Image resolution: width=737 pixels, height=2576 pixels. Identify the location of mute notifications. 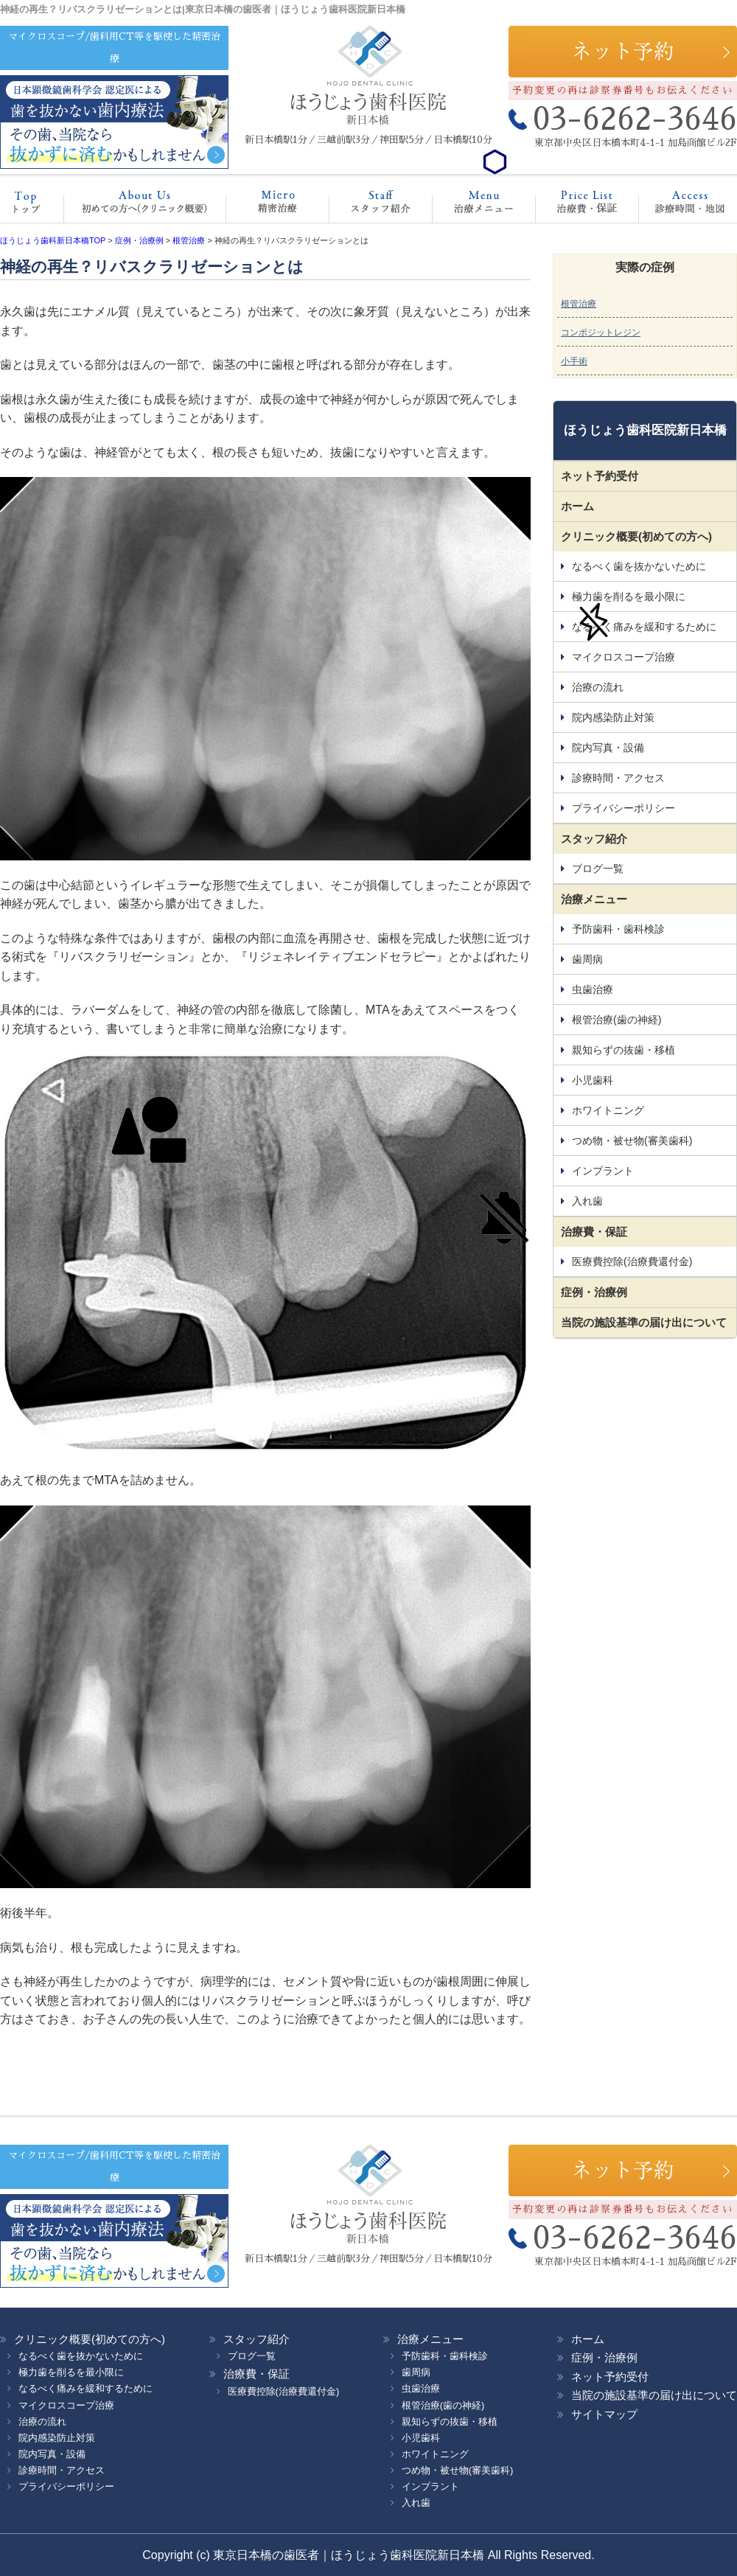
(504, 1218).